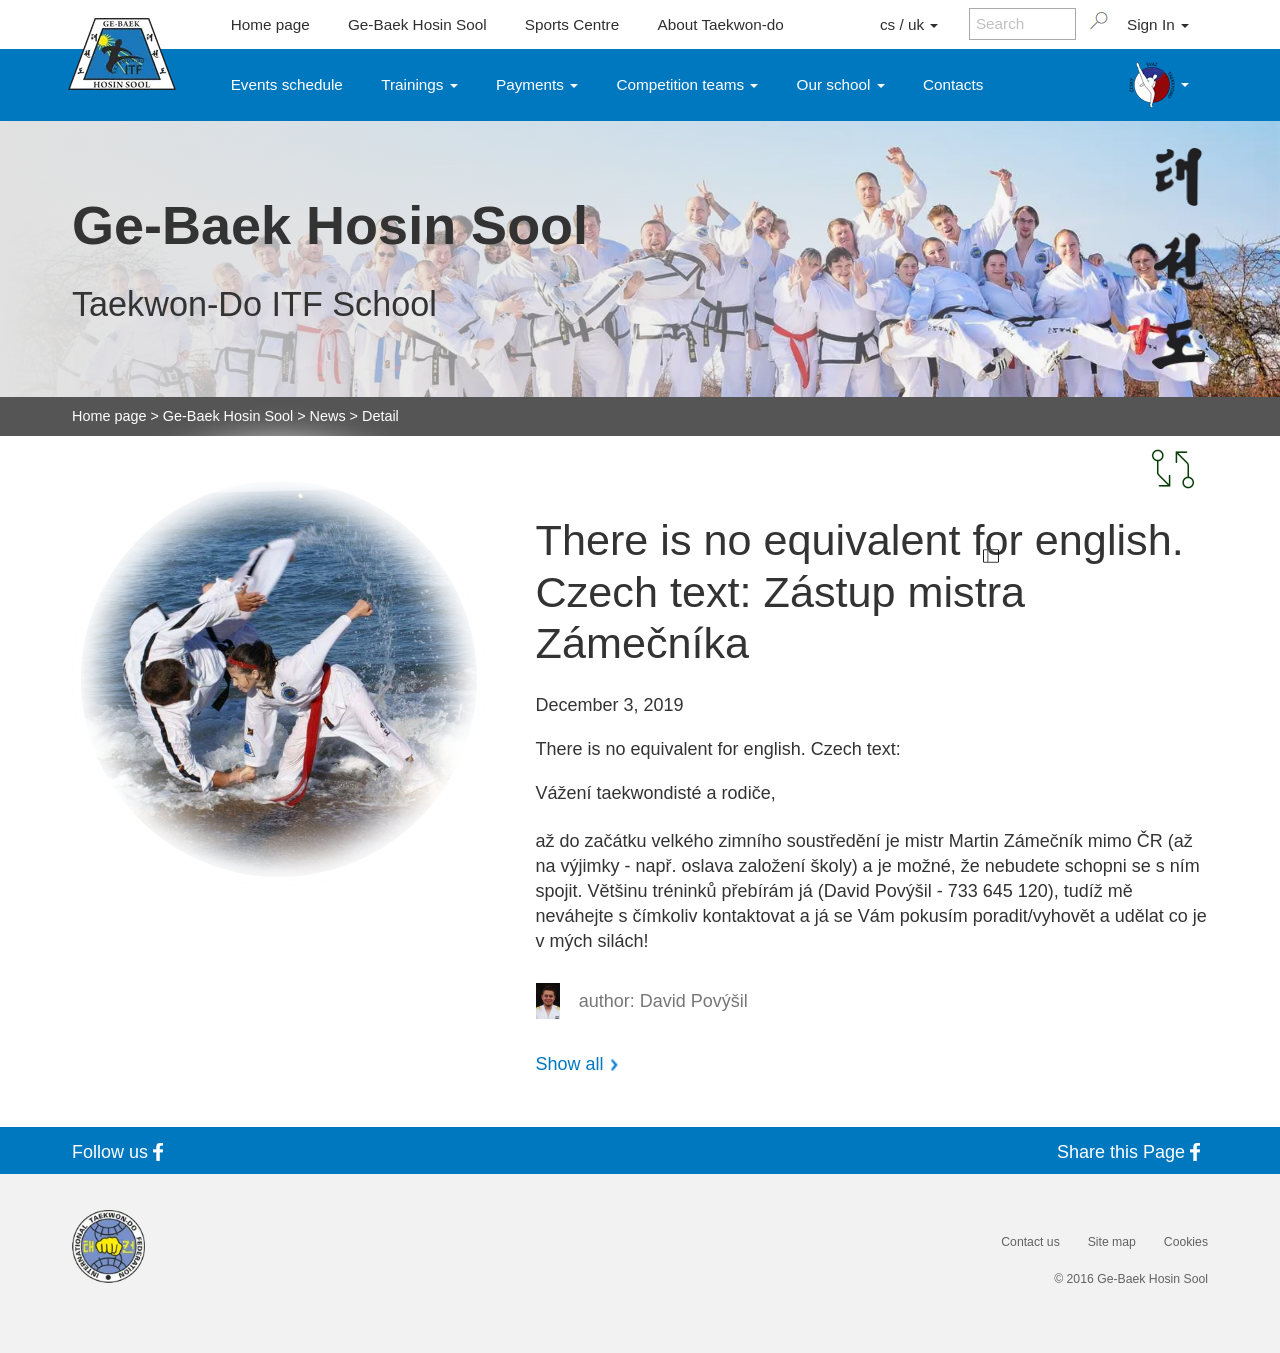 The image size is (1280, 1353). Describe the element at coordinates (991, 556) in the screenshot. I see `toggle sidebar panel visibility` at that location.